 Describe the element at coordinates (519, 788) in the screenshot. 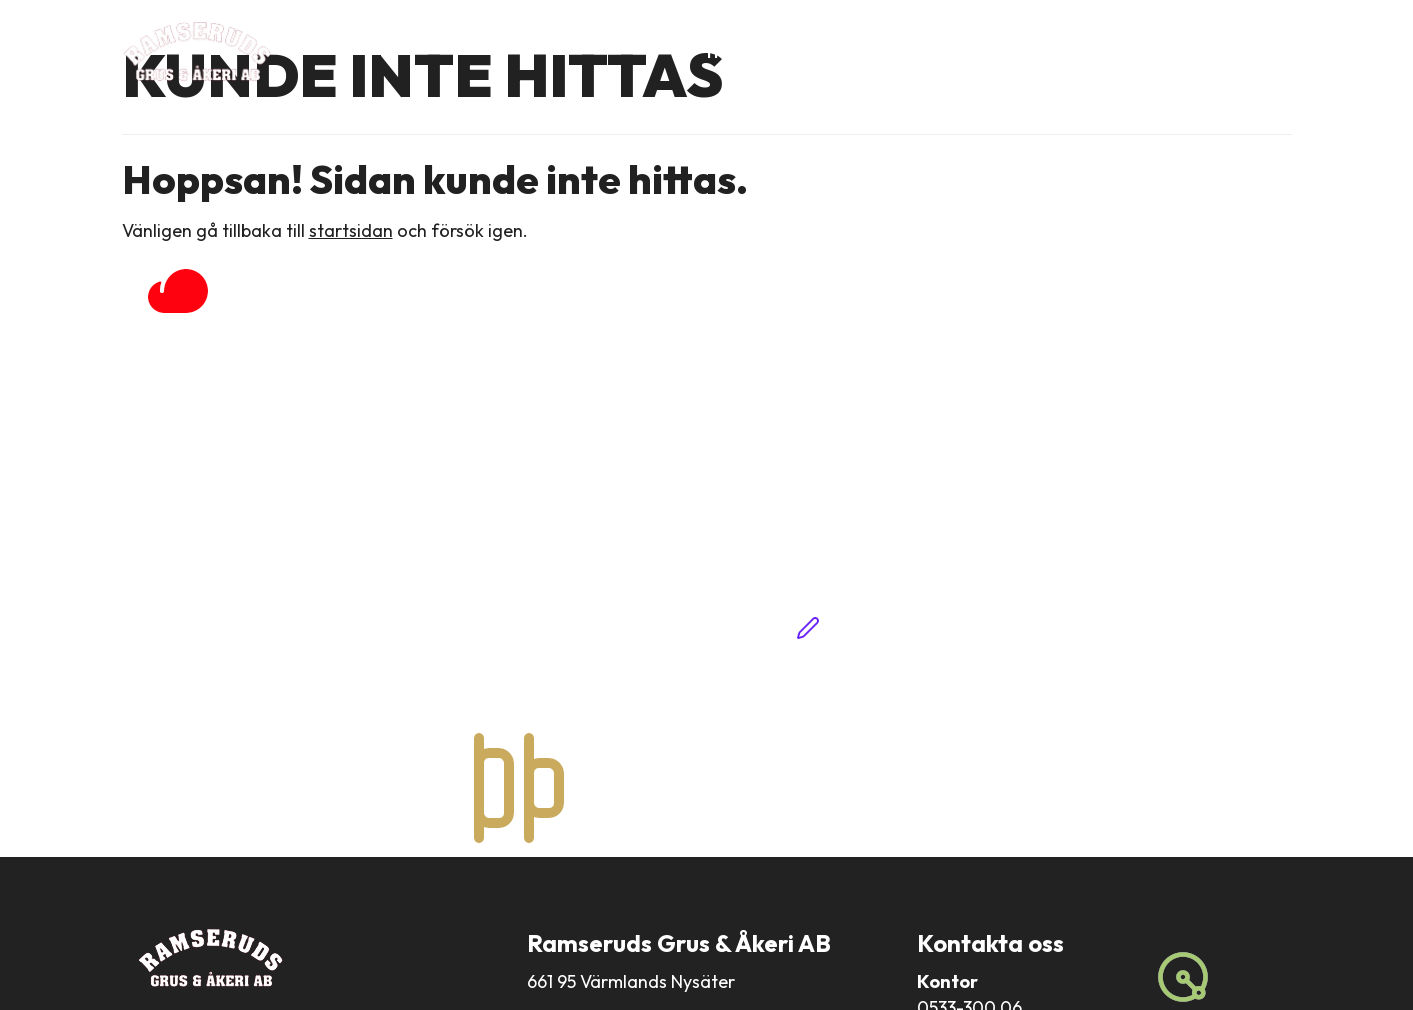

I see `distribute objects from the left edge` at that location.